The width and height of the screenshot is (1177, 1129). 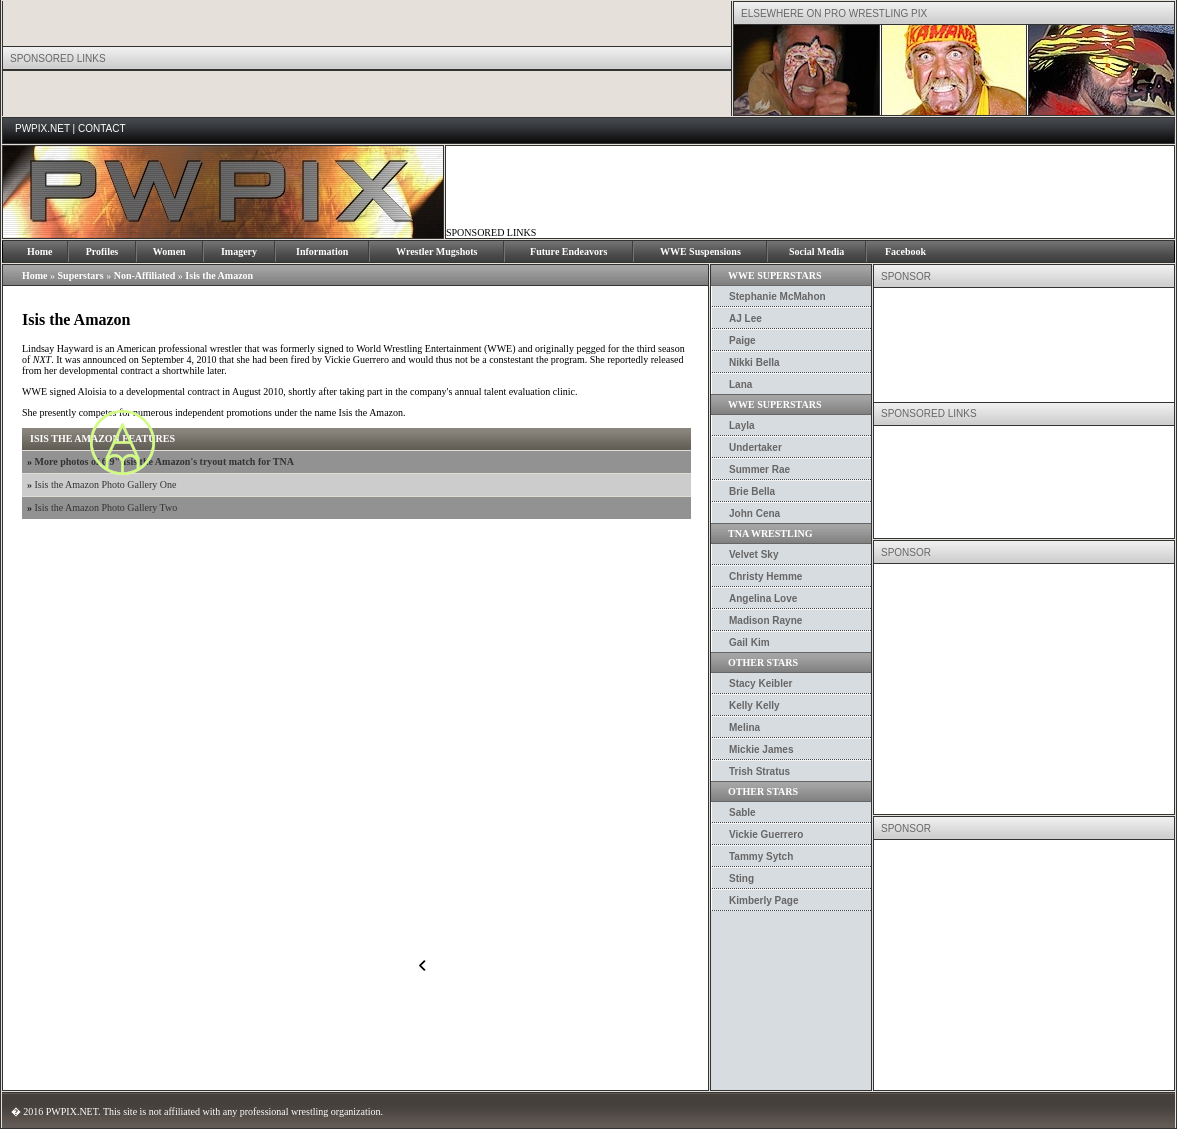 What do you see at coordinates (122, 442) in the screenshot?
I see `edit or modify content` at bounding box center [122, 442].